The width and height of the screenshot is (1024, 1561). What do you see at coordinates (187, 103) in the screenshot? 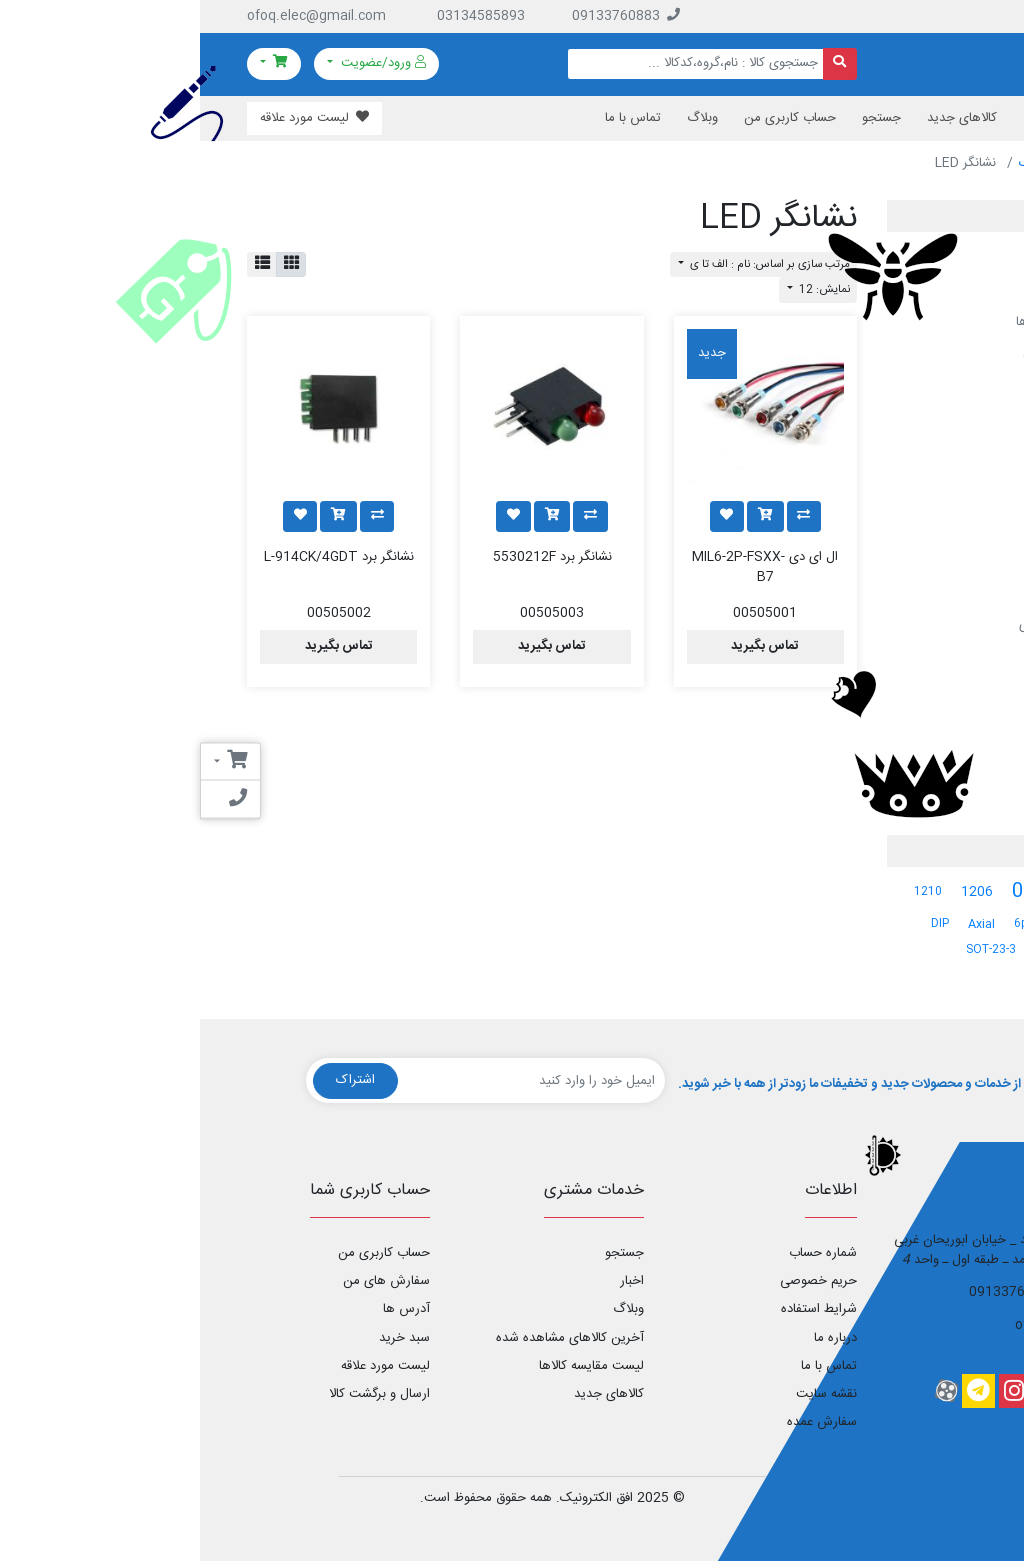
I see `audio input/output connection` at bounding box center [187, 103].